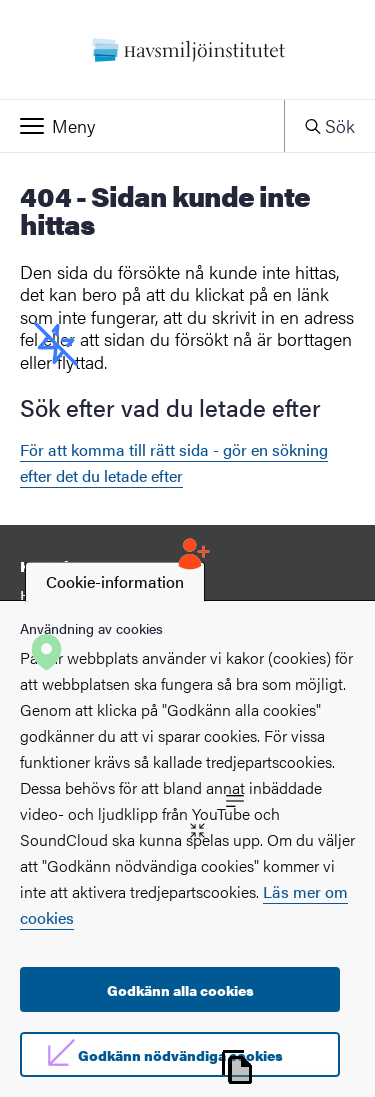 The height and width of the screenshot is (1097, 375). I want to click on open navigation menu, so click(235, 801).